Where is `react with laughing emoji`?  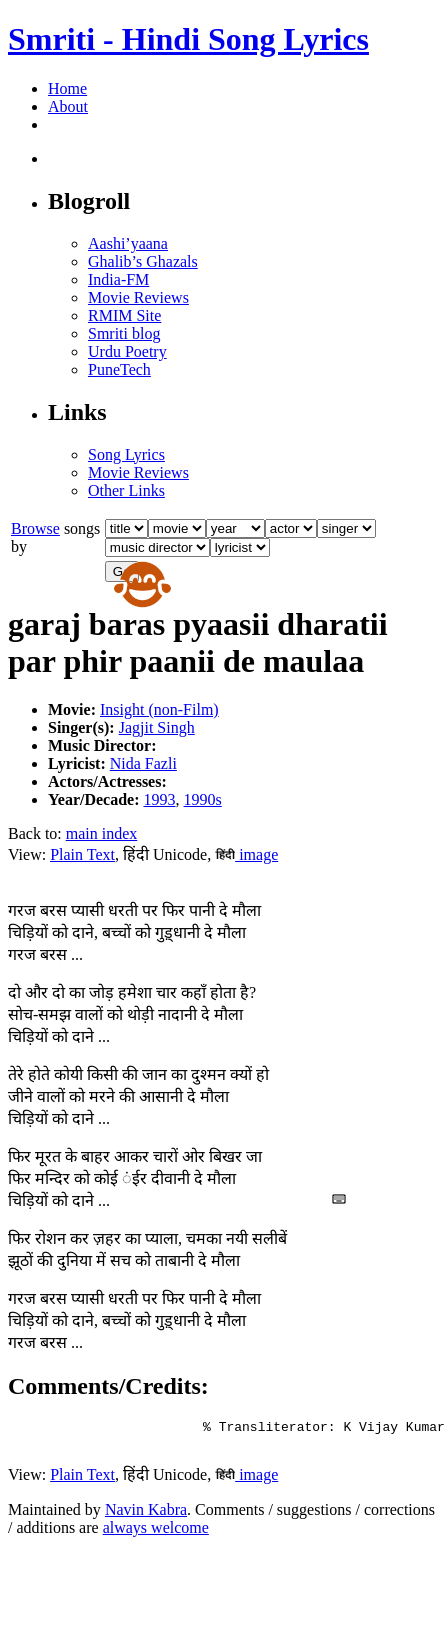 react with laughing emoji is located at coordinates (142, 584).